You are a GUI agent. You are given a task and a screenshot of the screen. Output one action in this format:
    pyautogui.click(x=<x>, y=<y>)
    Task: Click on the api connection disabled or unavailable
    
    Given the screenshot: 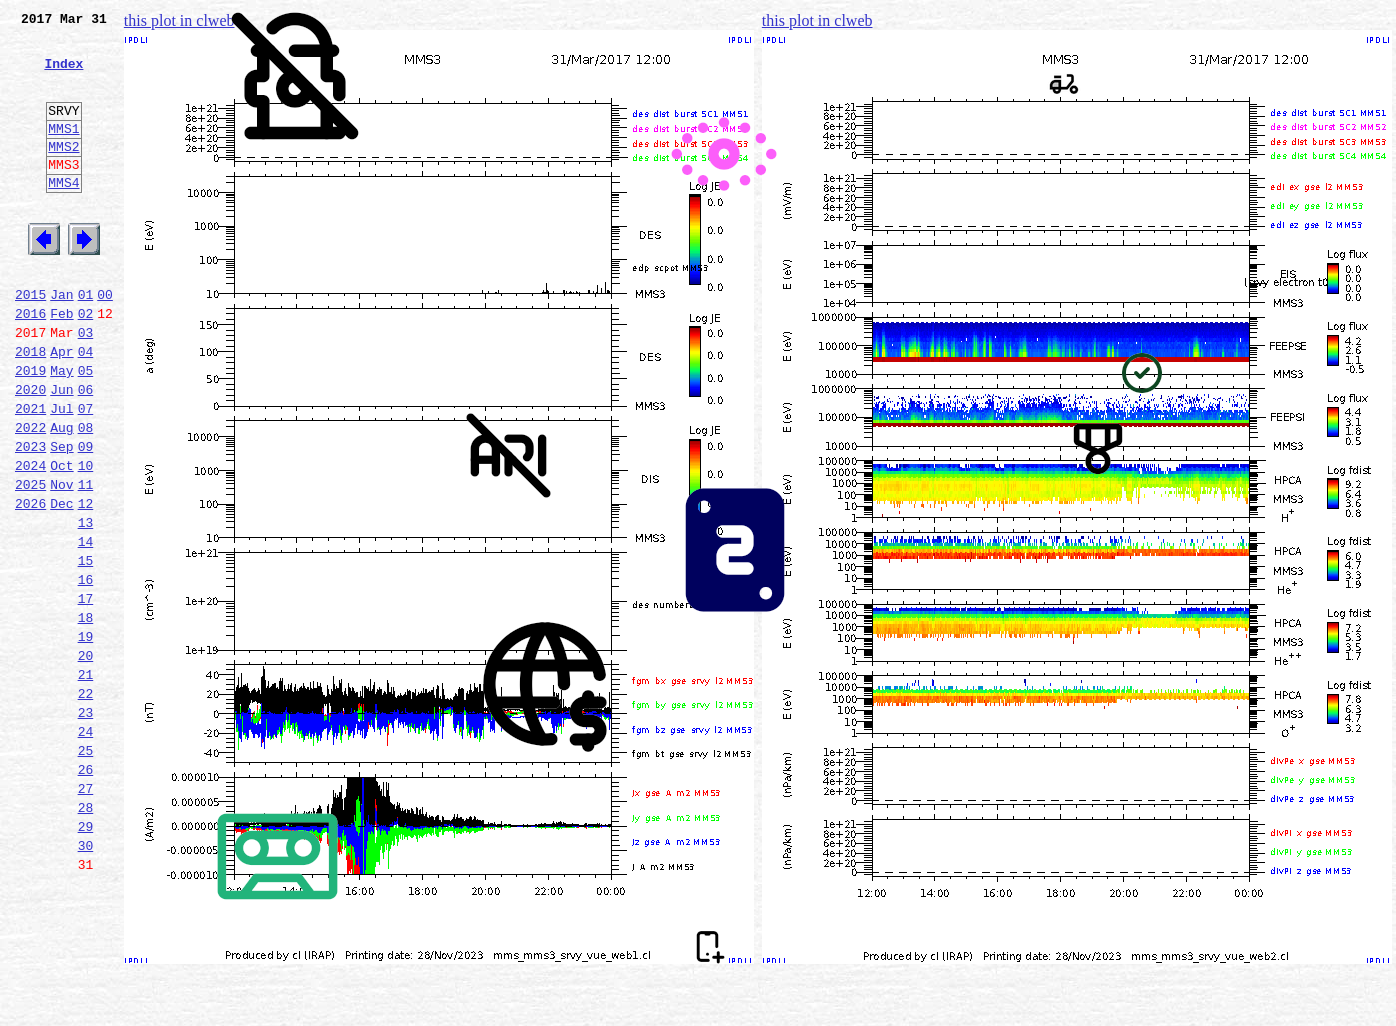 What is the action you would take?
    pyautogui.click(x=508, y=455)
    